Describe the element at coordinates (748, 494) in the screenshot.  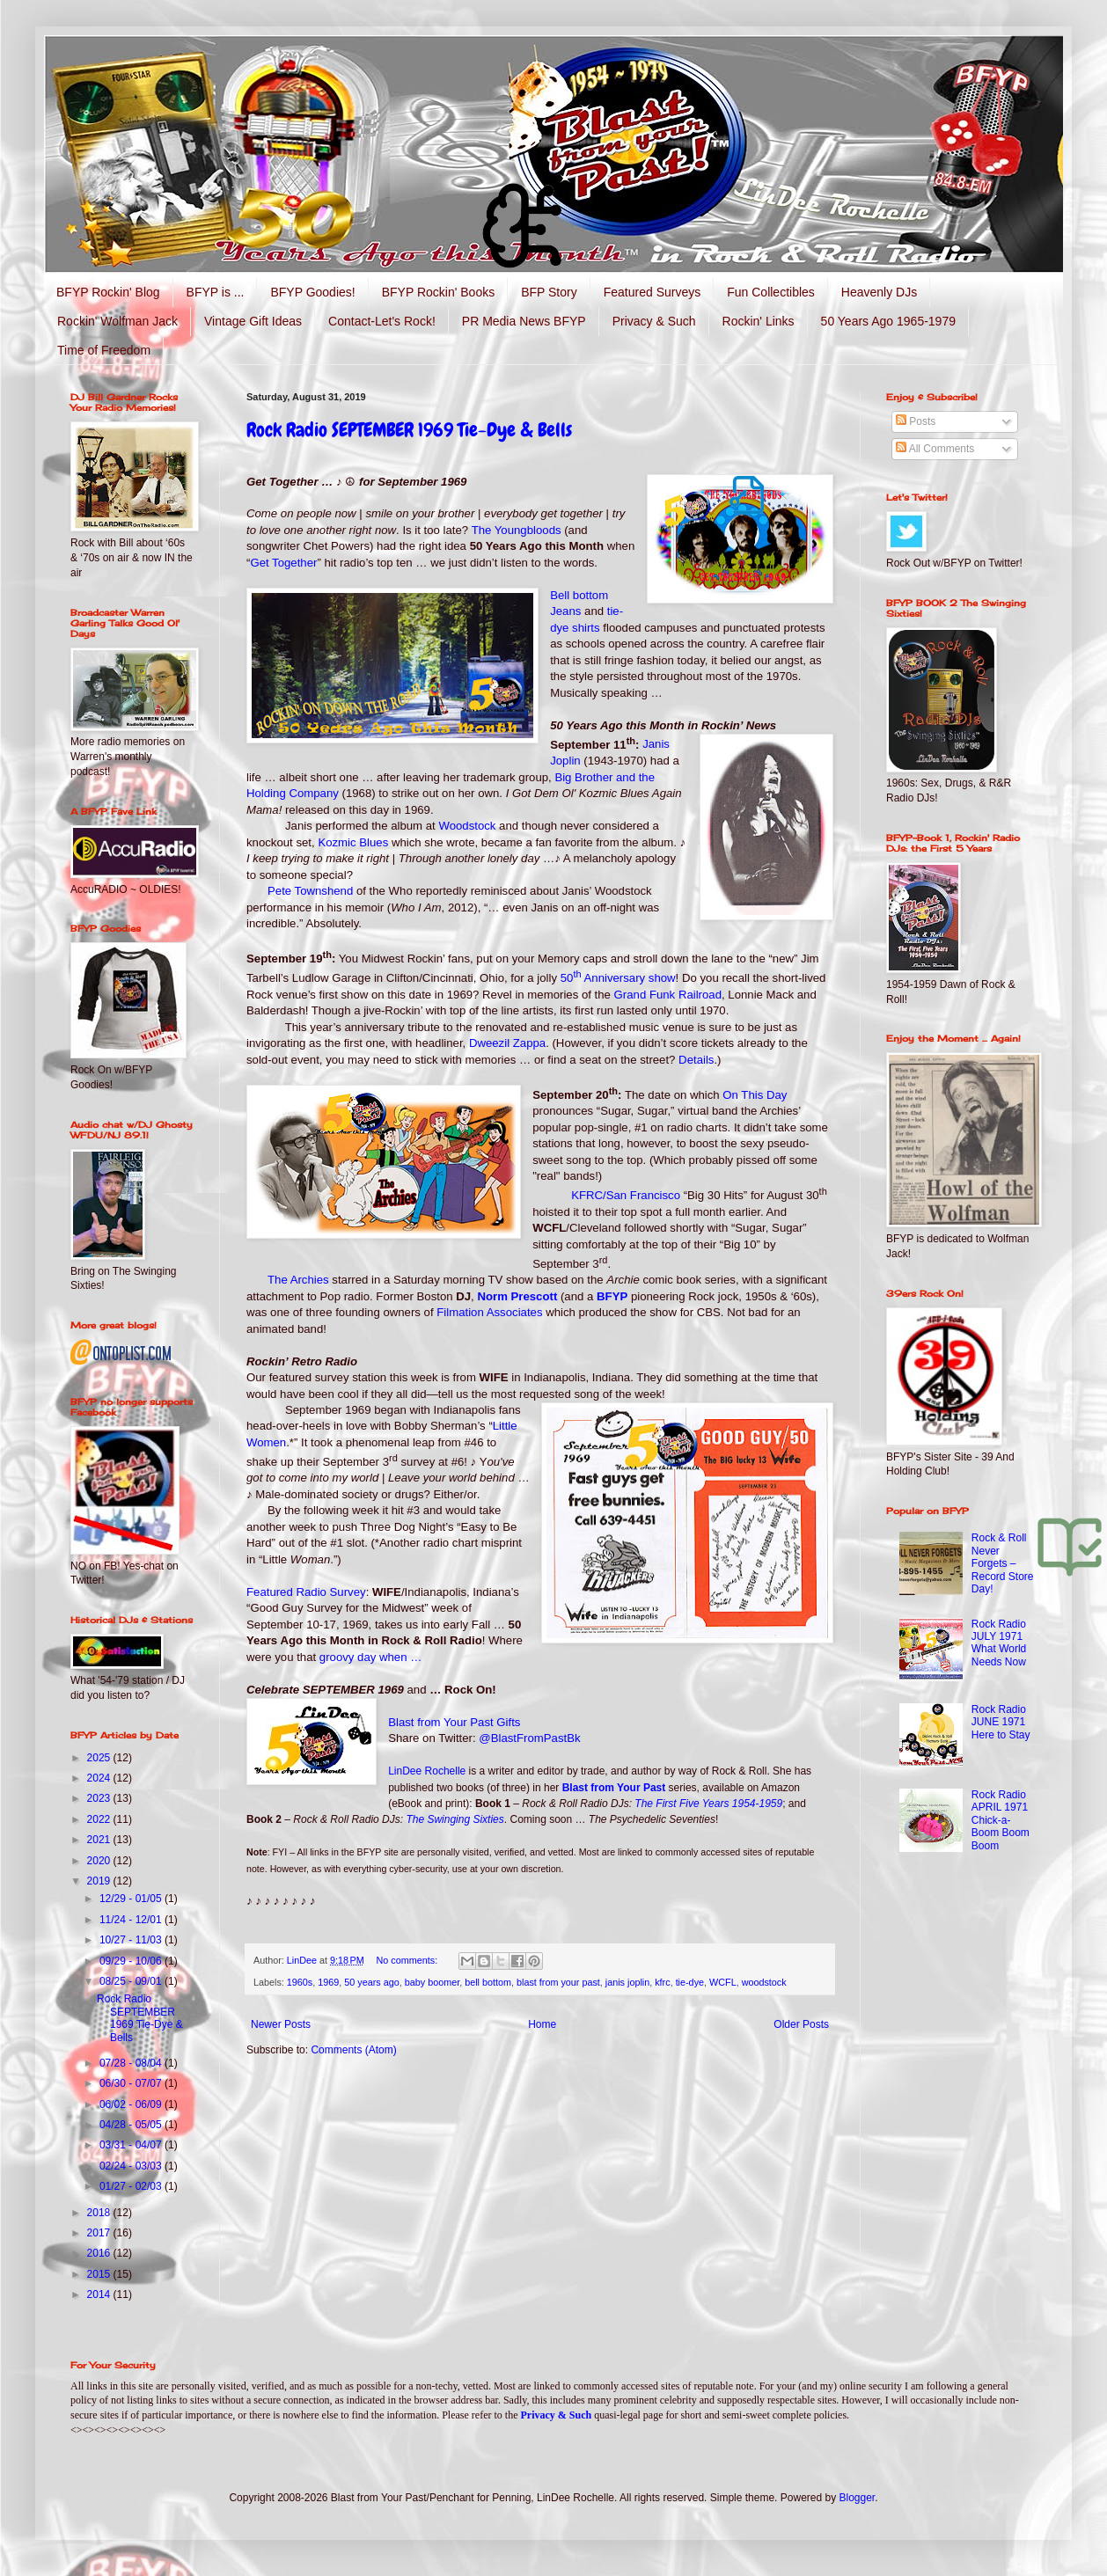
I see `access encrypted or password-protected file` at that location.